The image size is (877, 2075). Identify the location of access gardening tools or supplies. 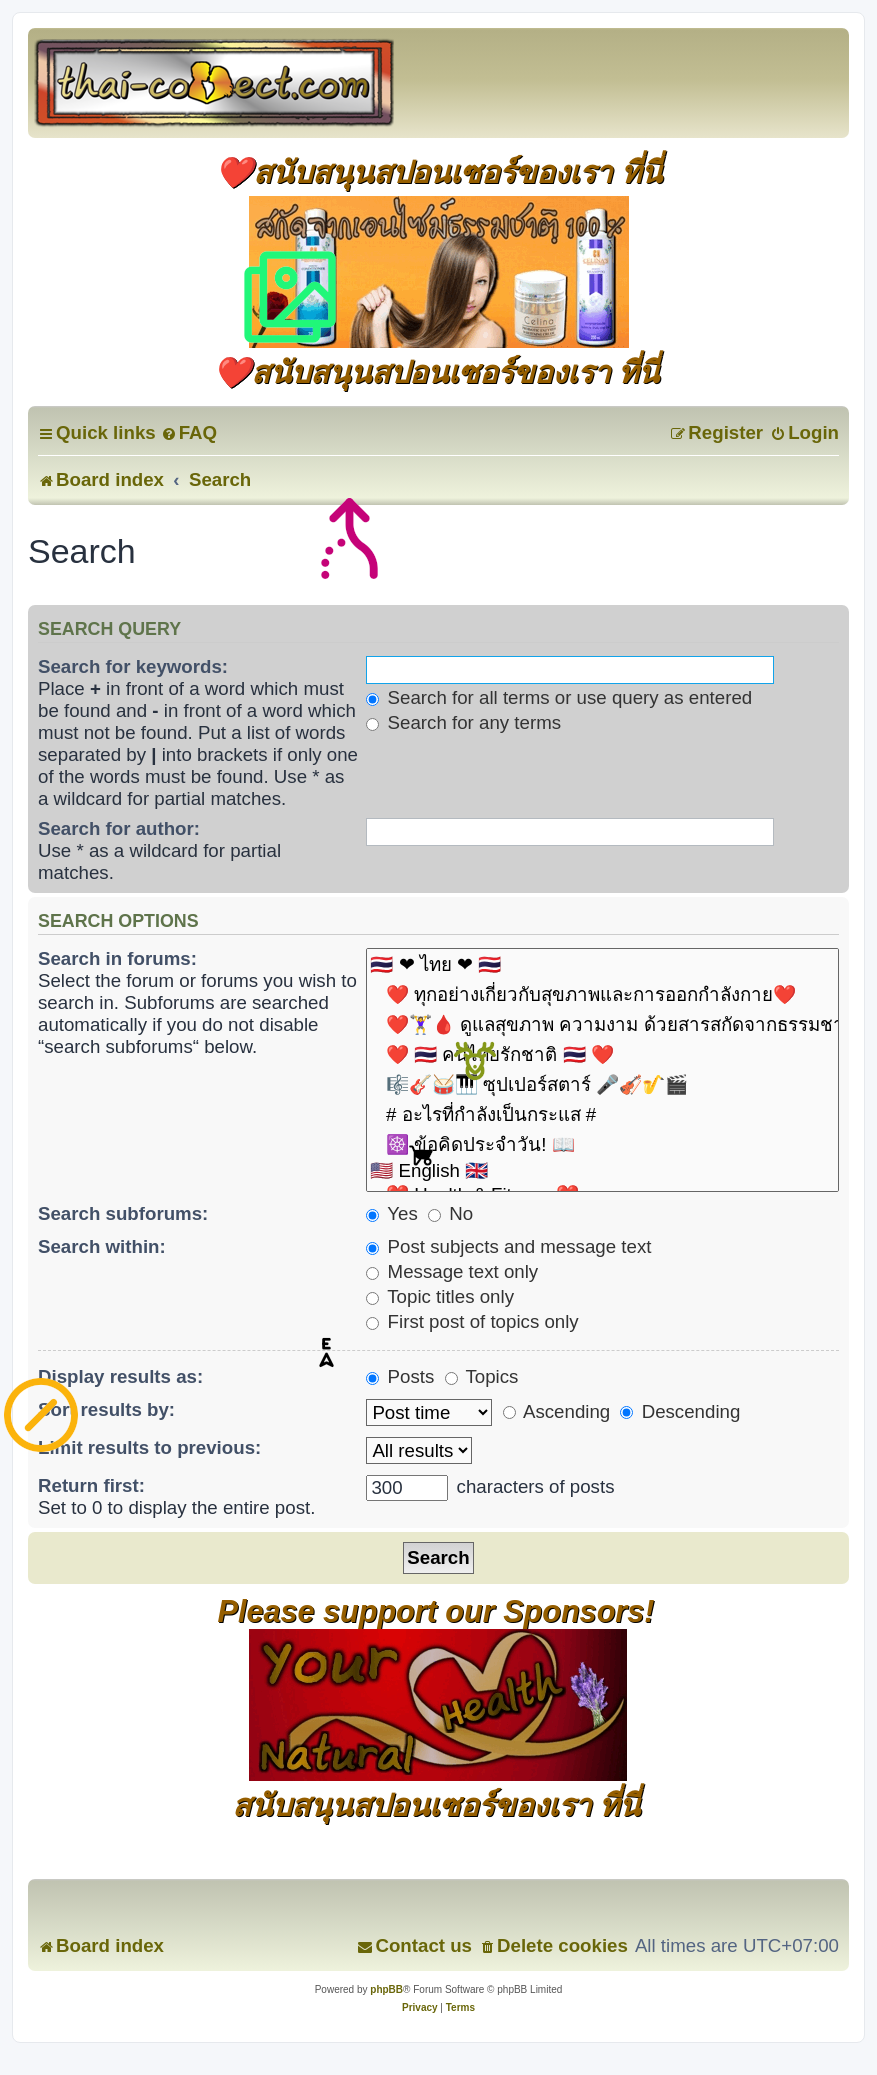
(421, 1155).